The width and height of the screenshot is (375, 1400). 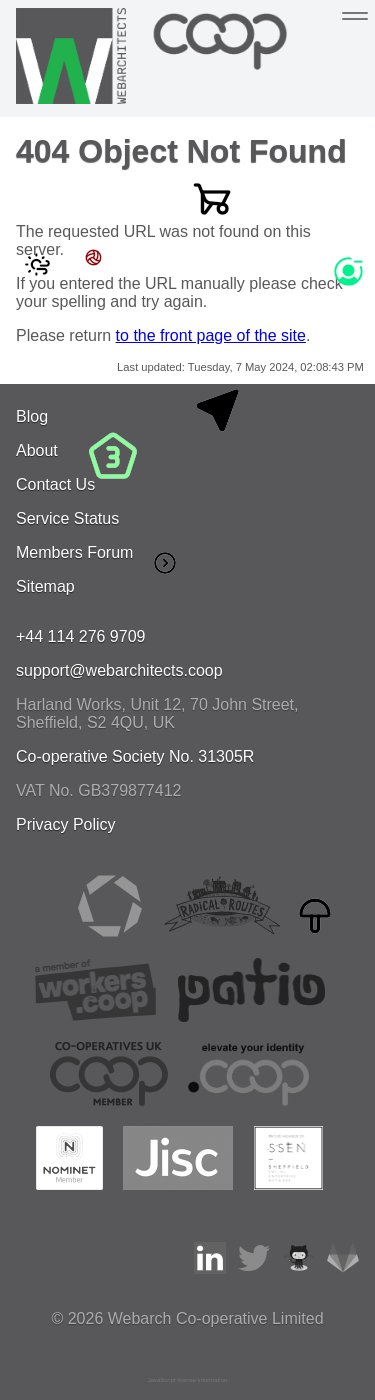 What do you see at coordinates (348, 271) in the screenshot?
I see `remove a user from your contacts` at bounding box center [348, 271].